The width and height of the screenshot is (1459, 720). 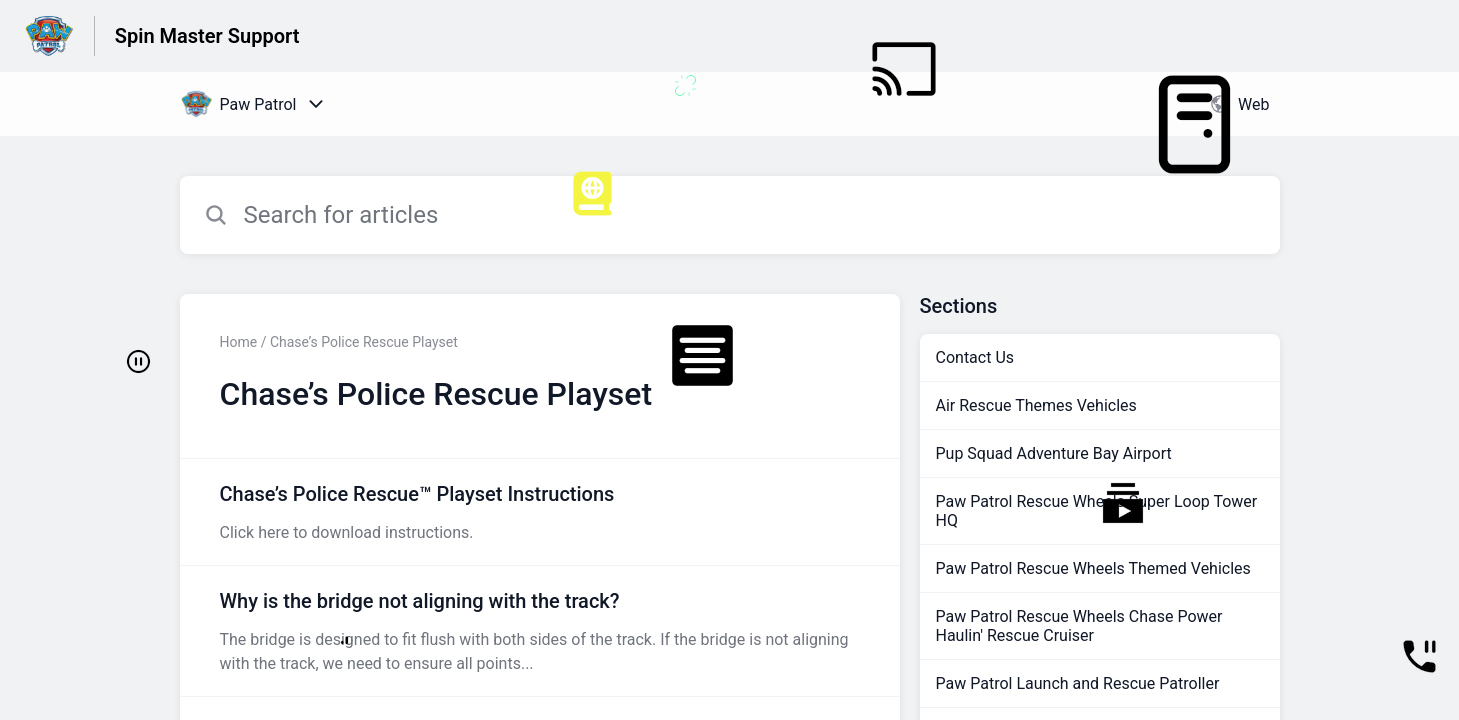 I want to click on call on hold, so click(x=1419, y=656).